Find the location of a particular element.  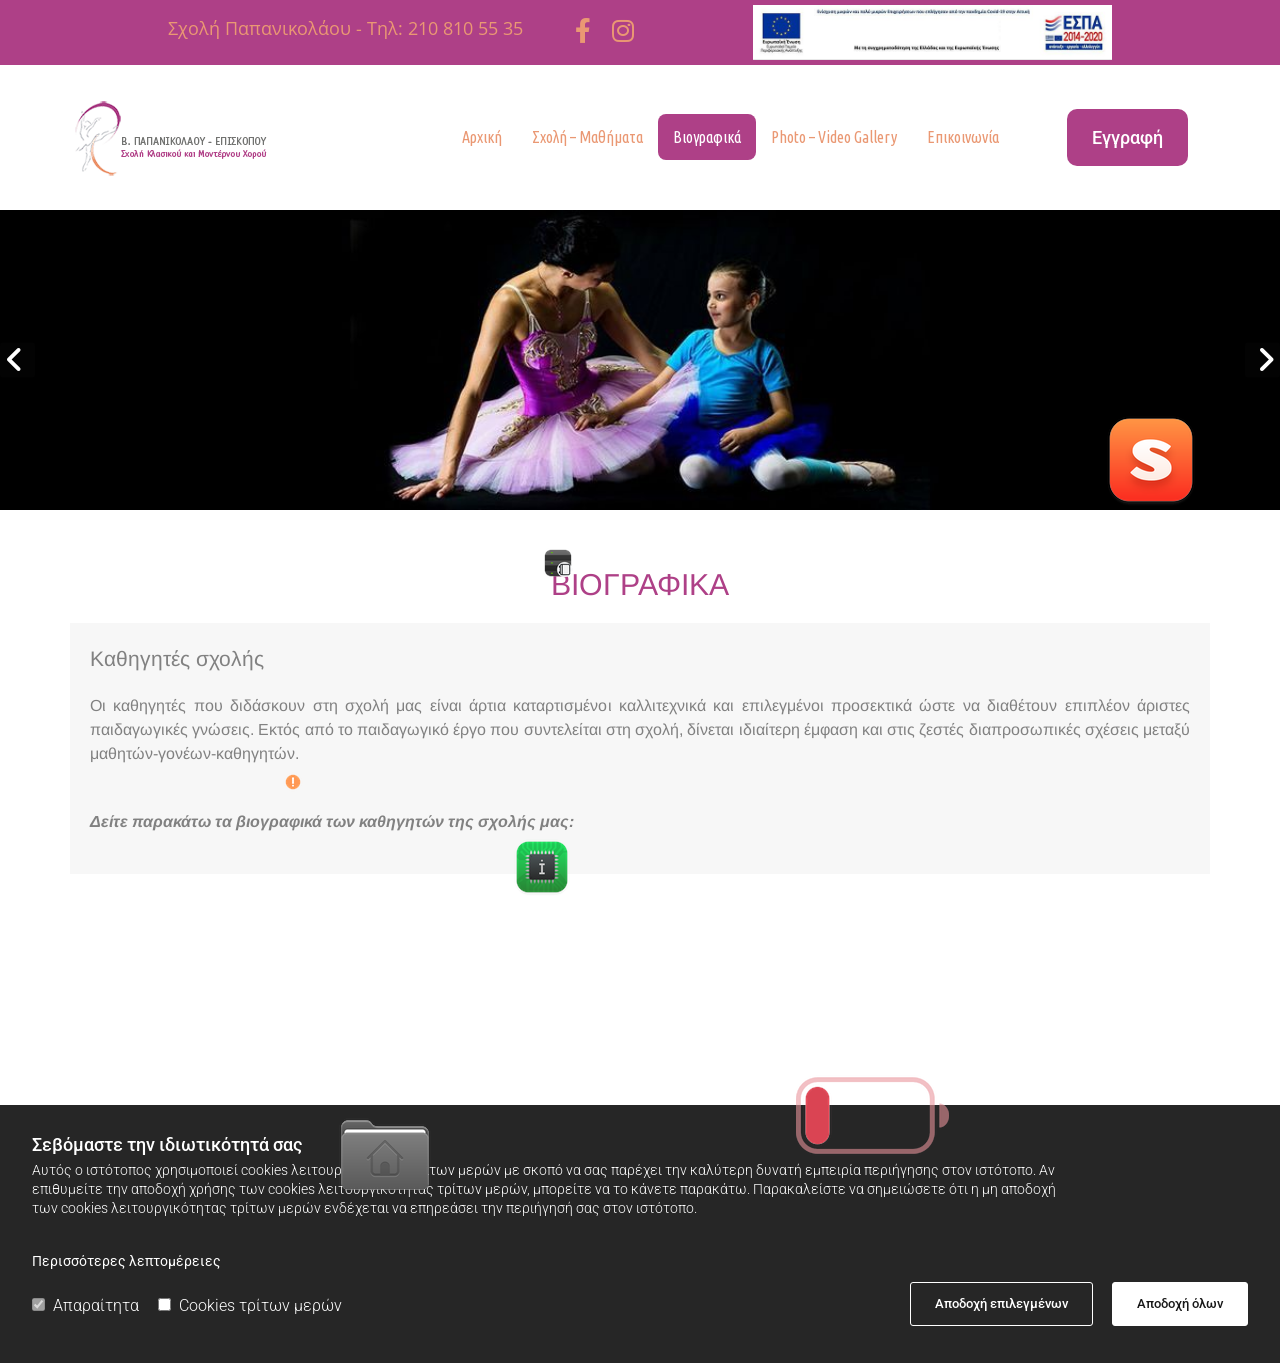

configure ldap server connection settings is located at coordinates (558, 563).